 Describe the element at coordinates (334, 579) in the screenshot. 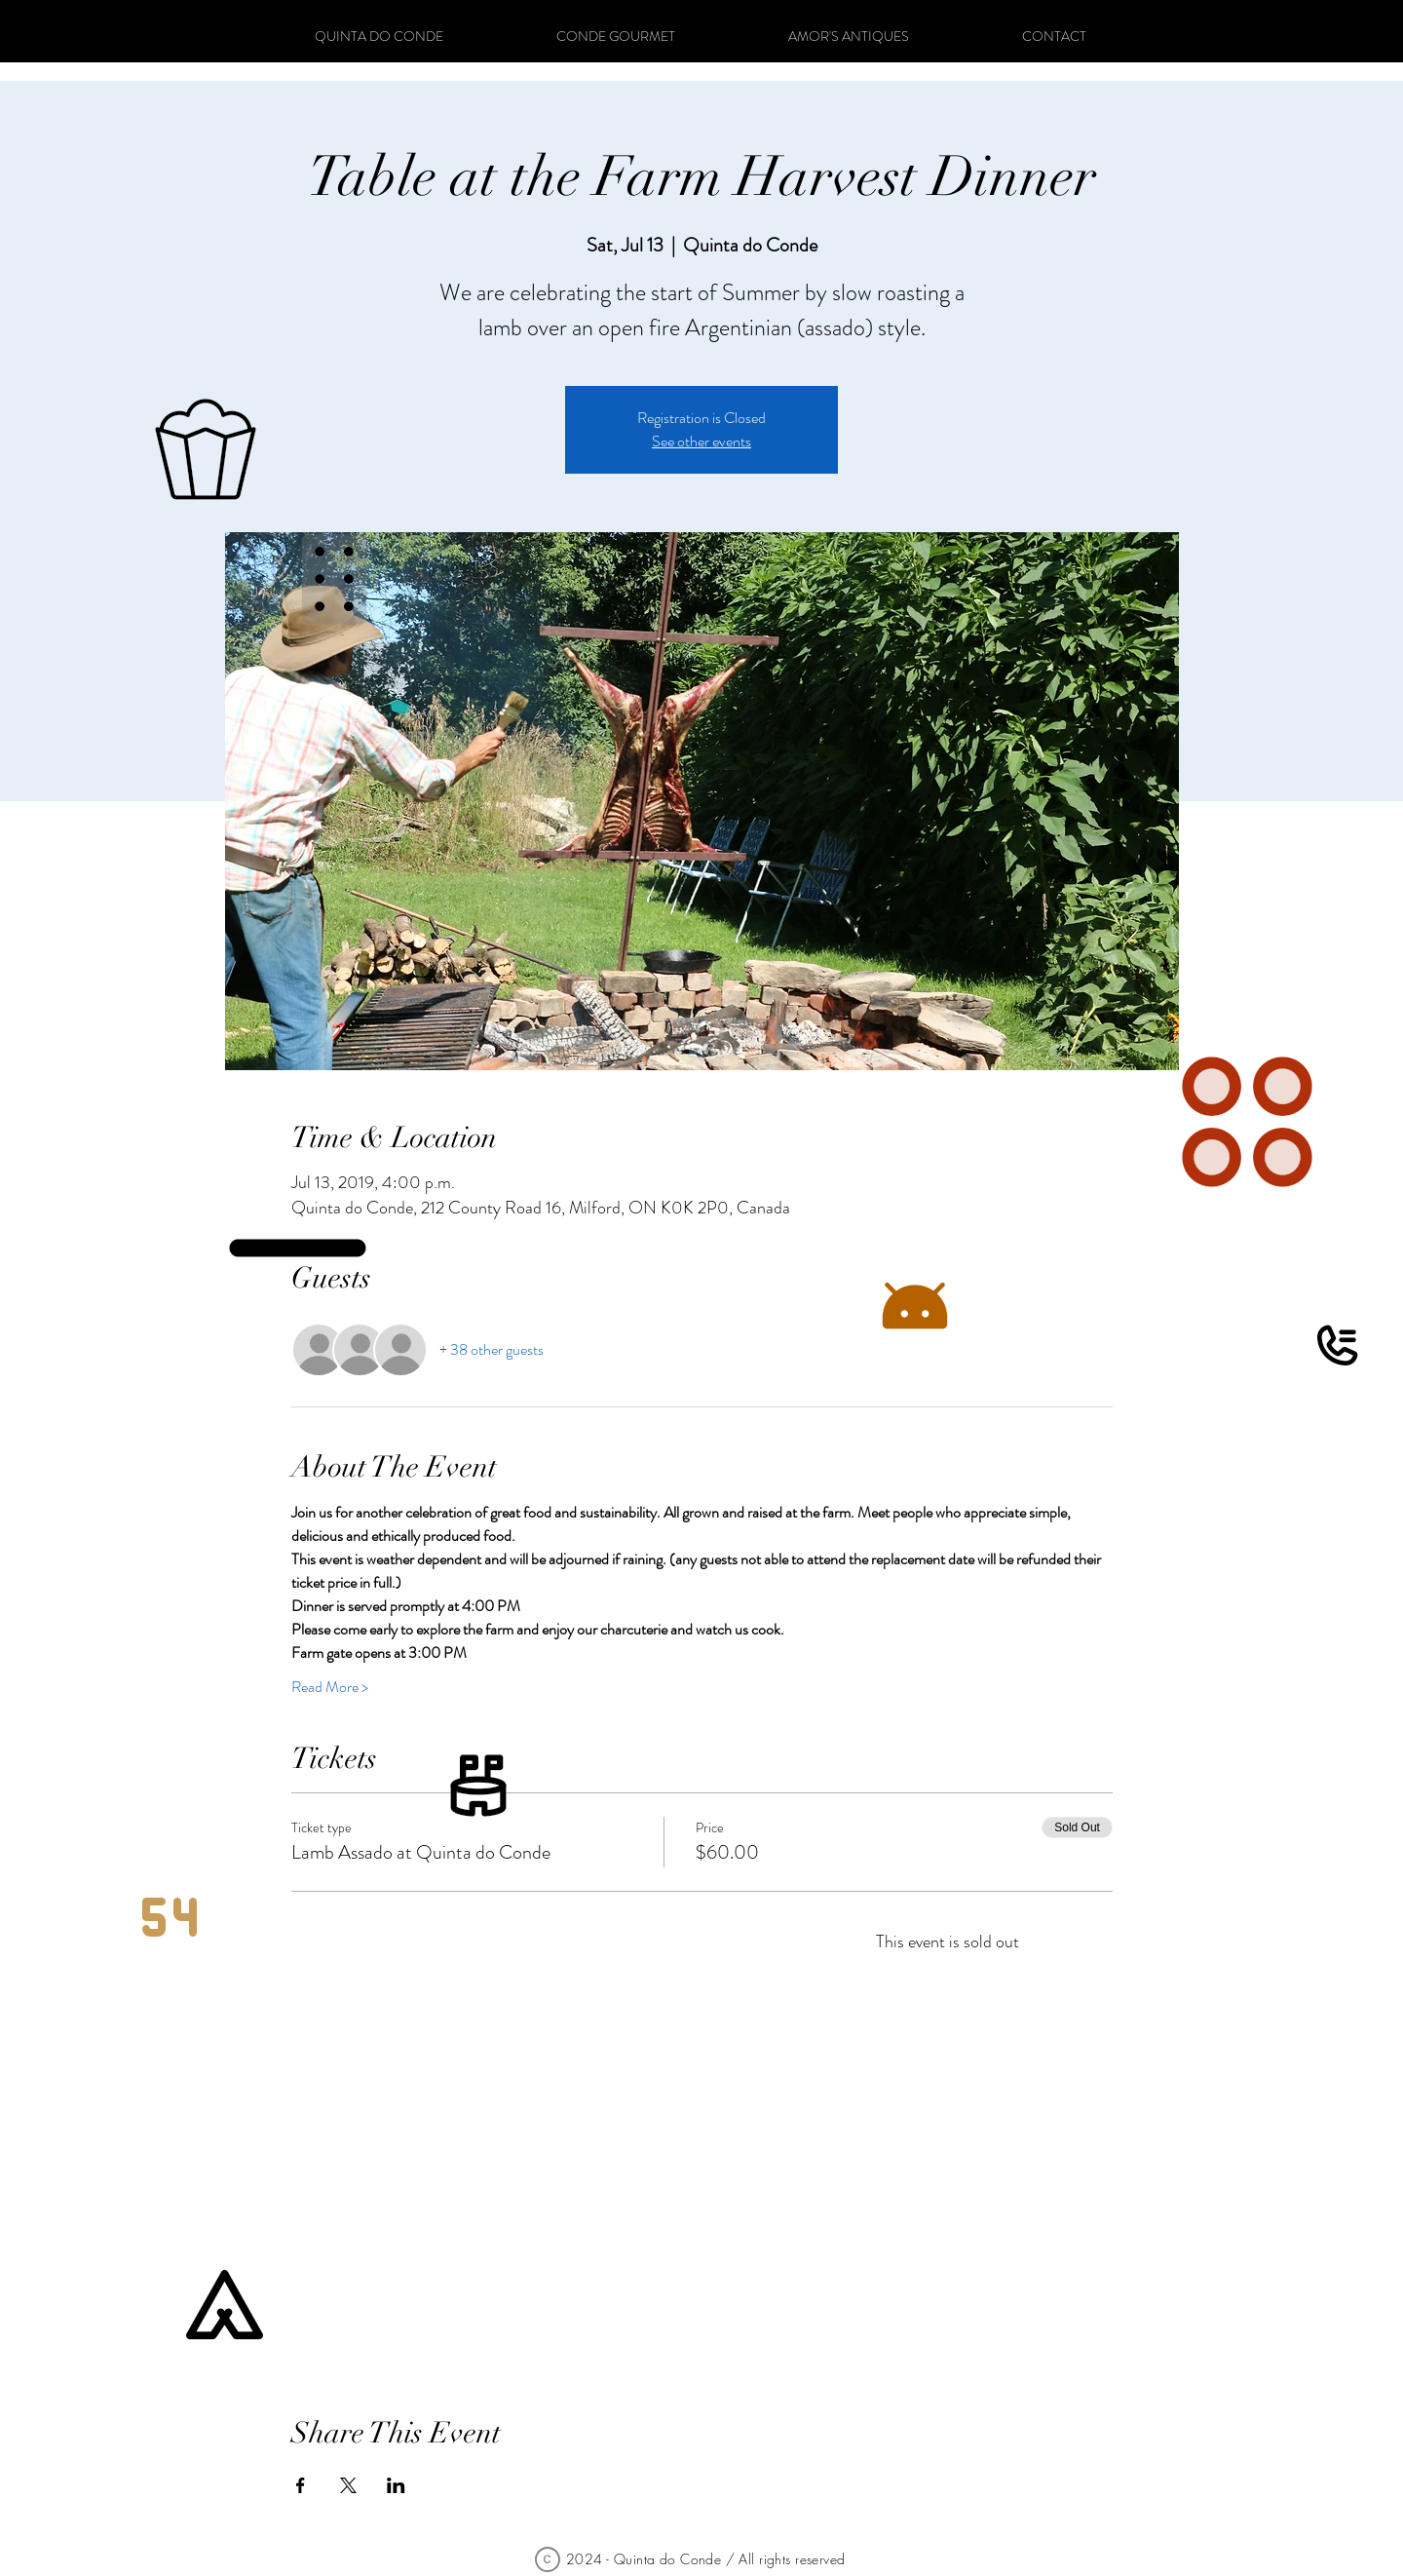

I see `drag to reorder items in a list` at that location.